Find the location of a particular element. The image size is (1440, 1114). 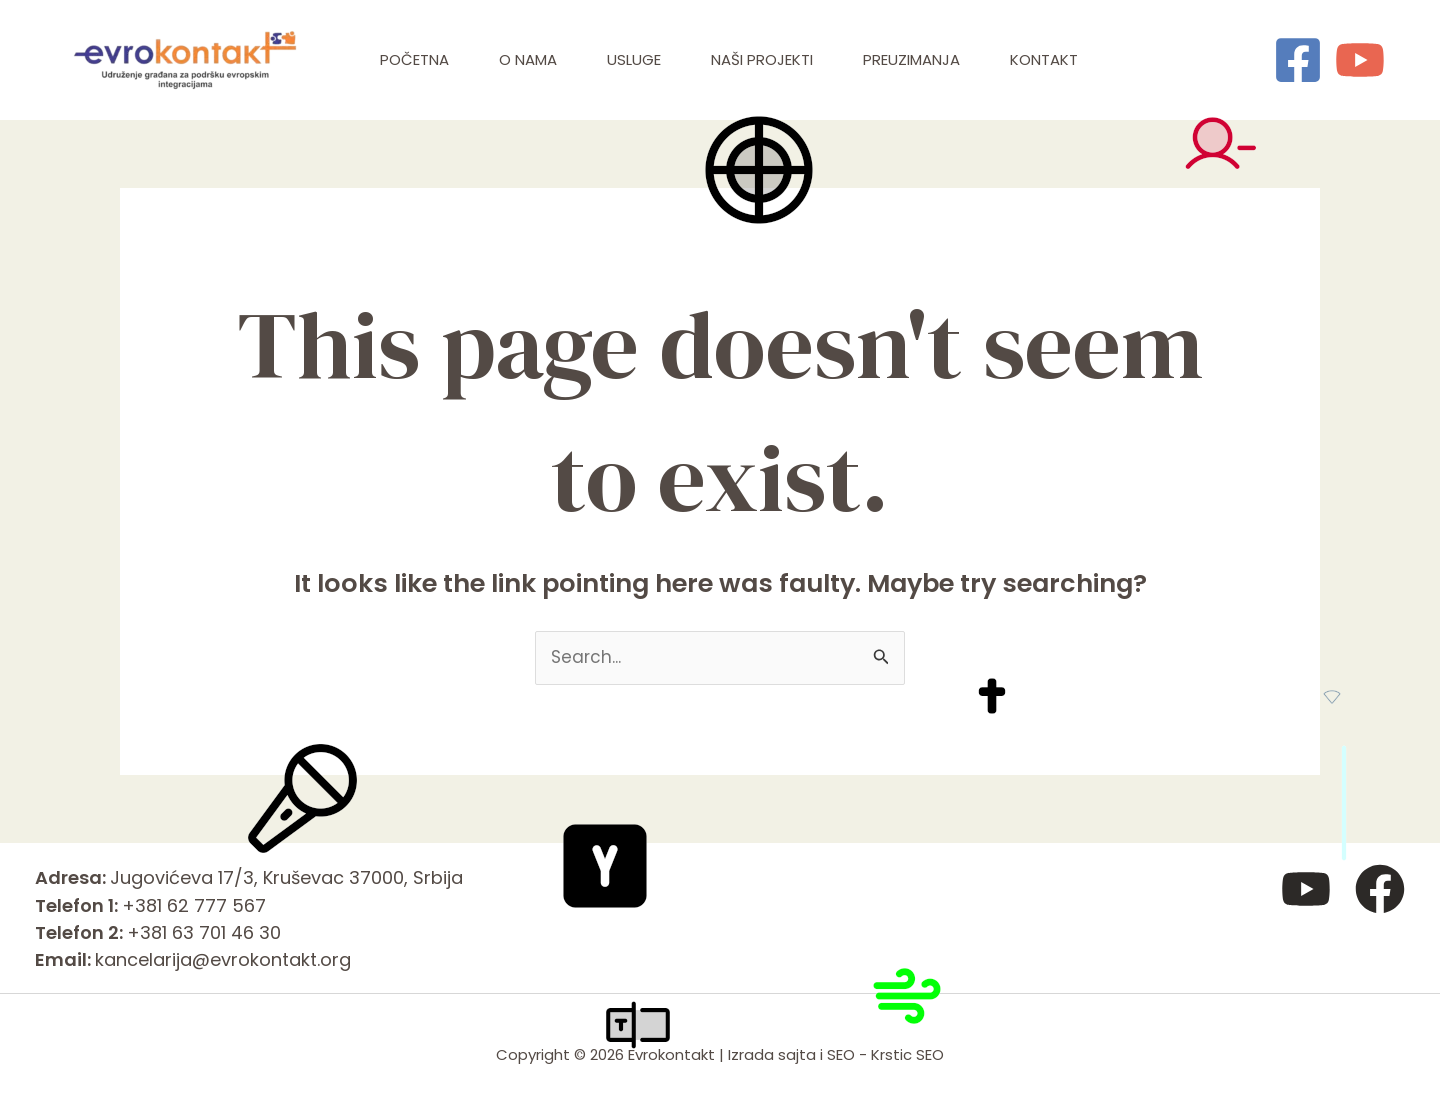

view polar chart or radar graph data is located at coordinates (759, 170).